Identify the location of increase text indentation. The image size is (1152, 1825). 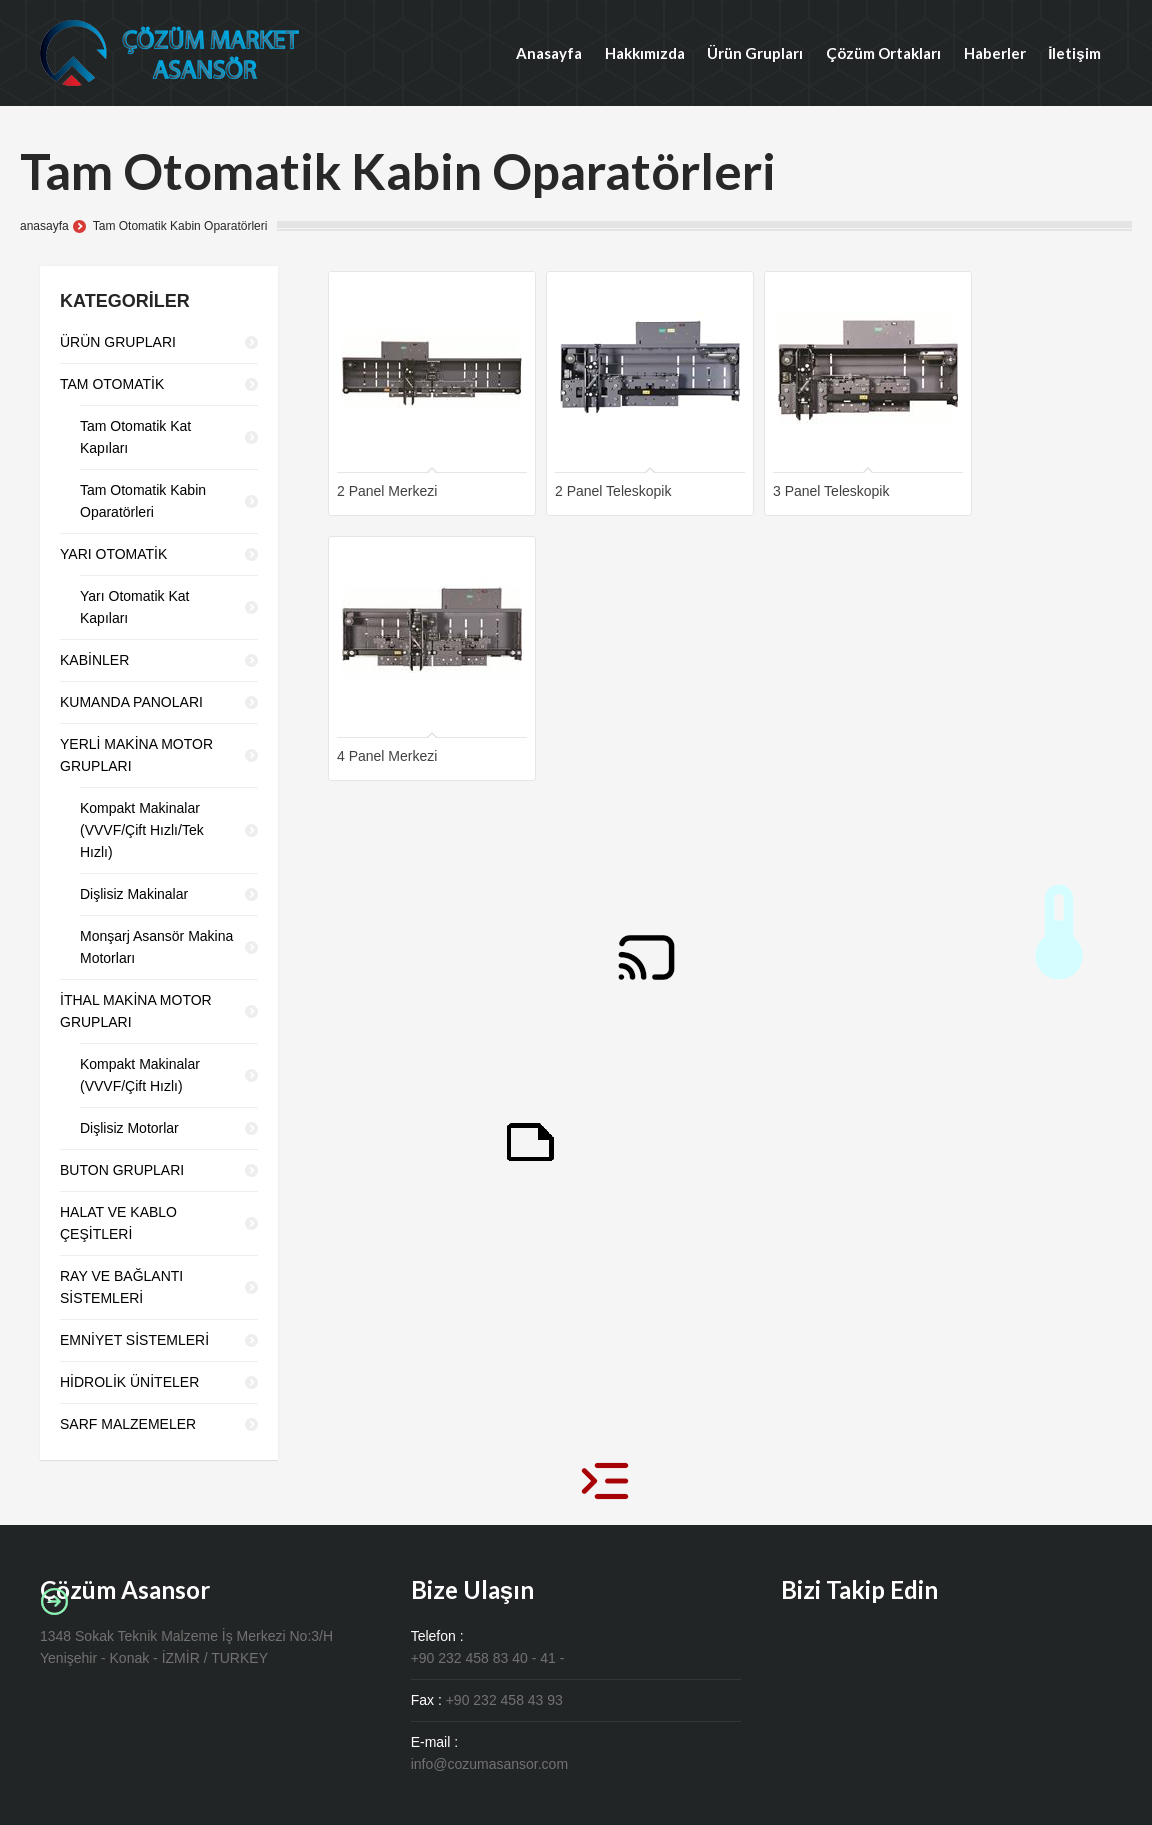
(605, 1481).